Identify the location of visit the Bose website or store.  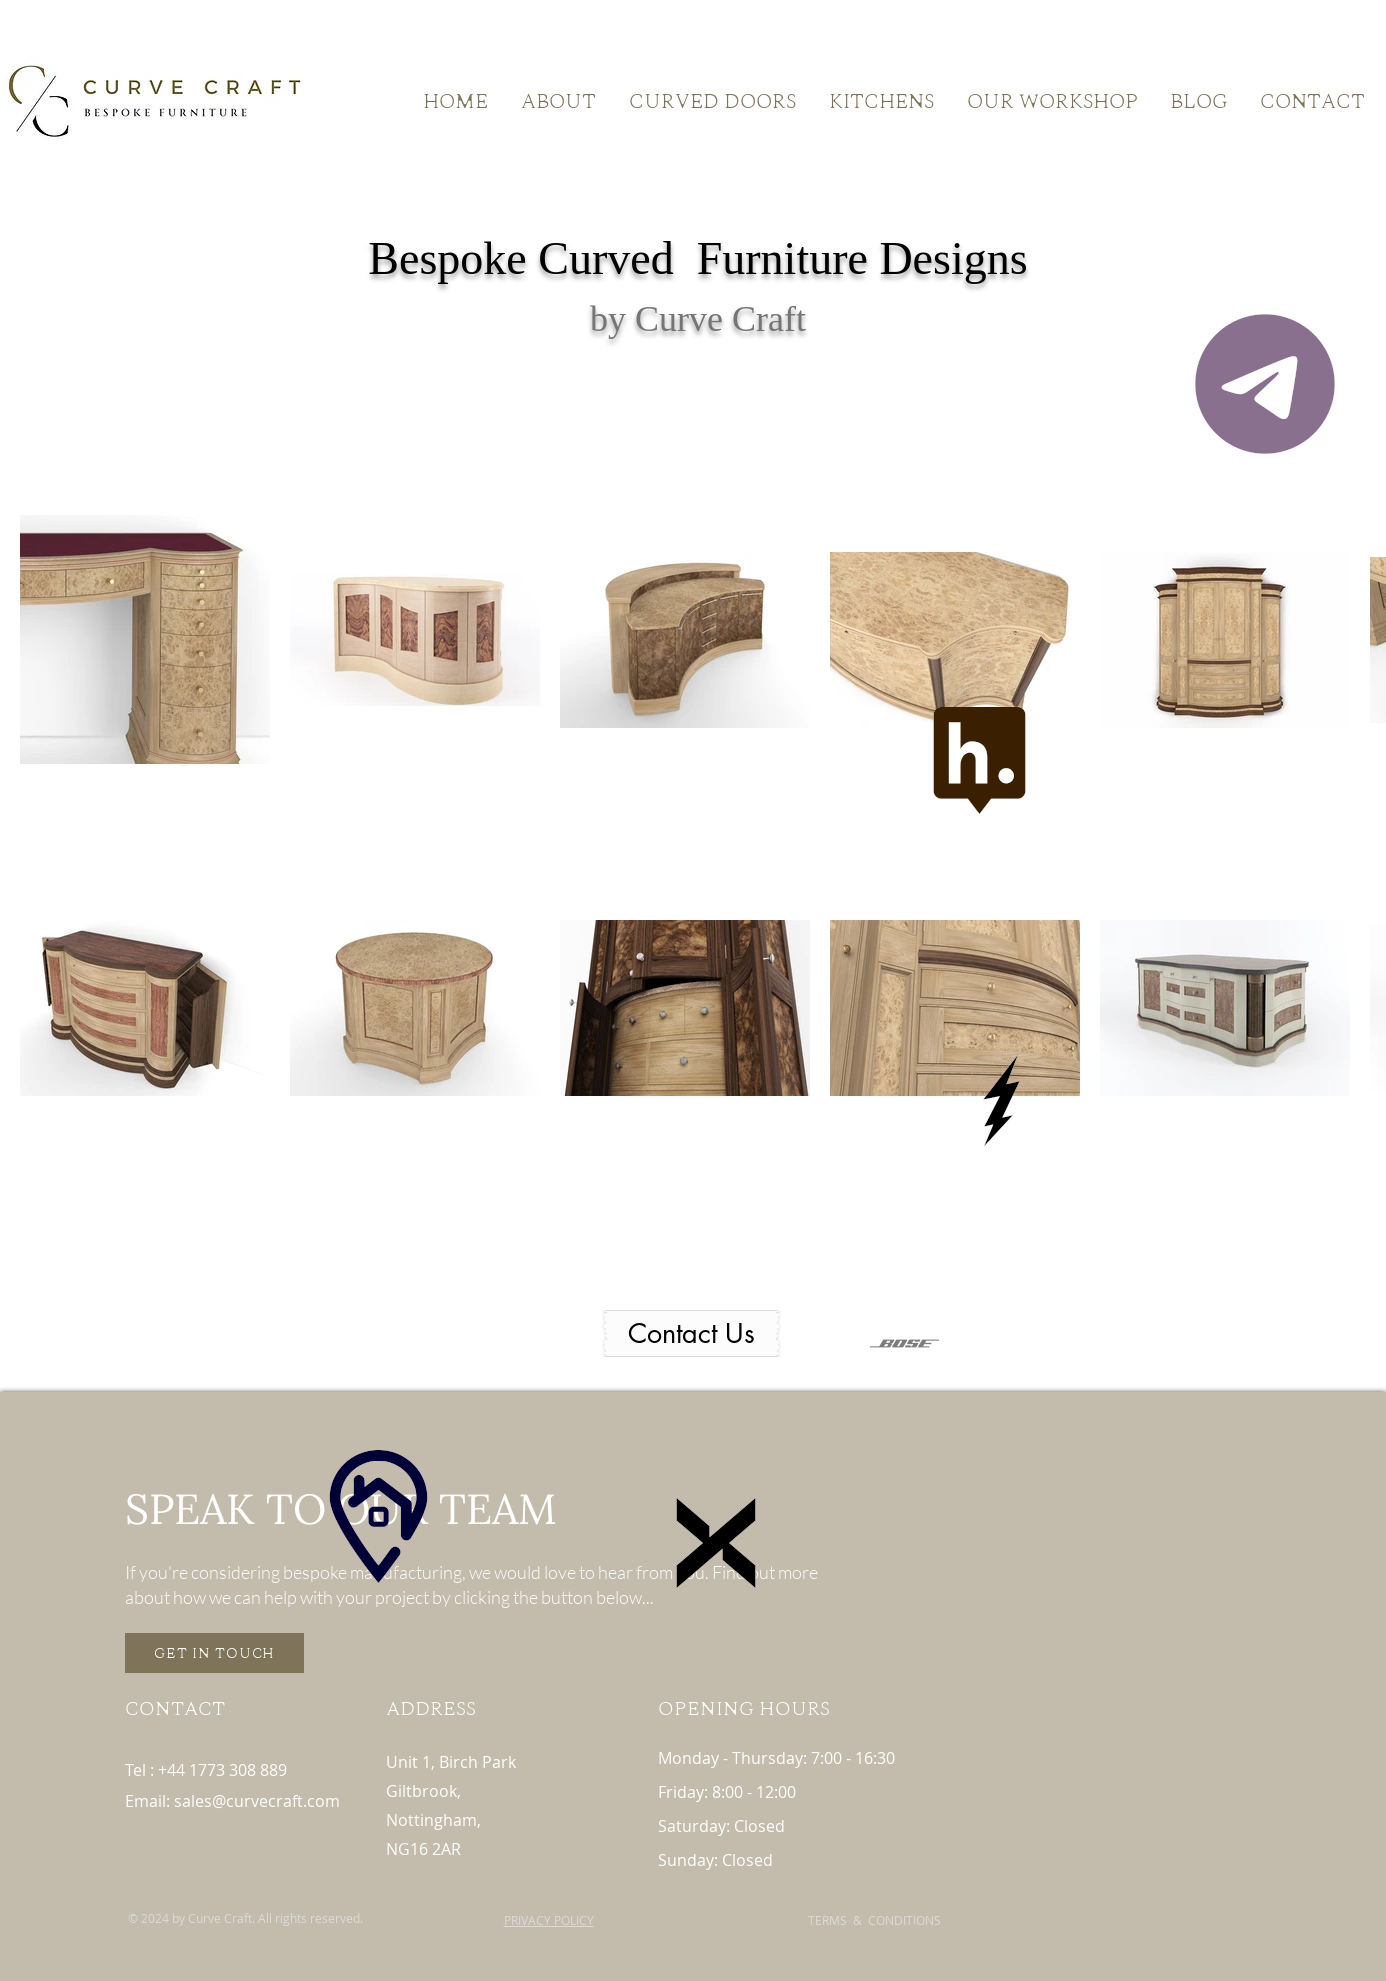
(904, 1343).